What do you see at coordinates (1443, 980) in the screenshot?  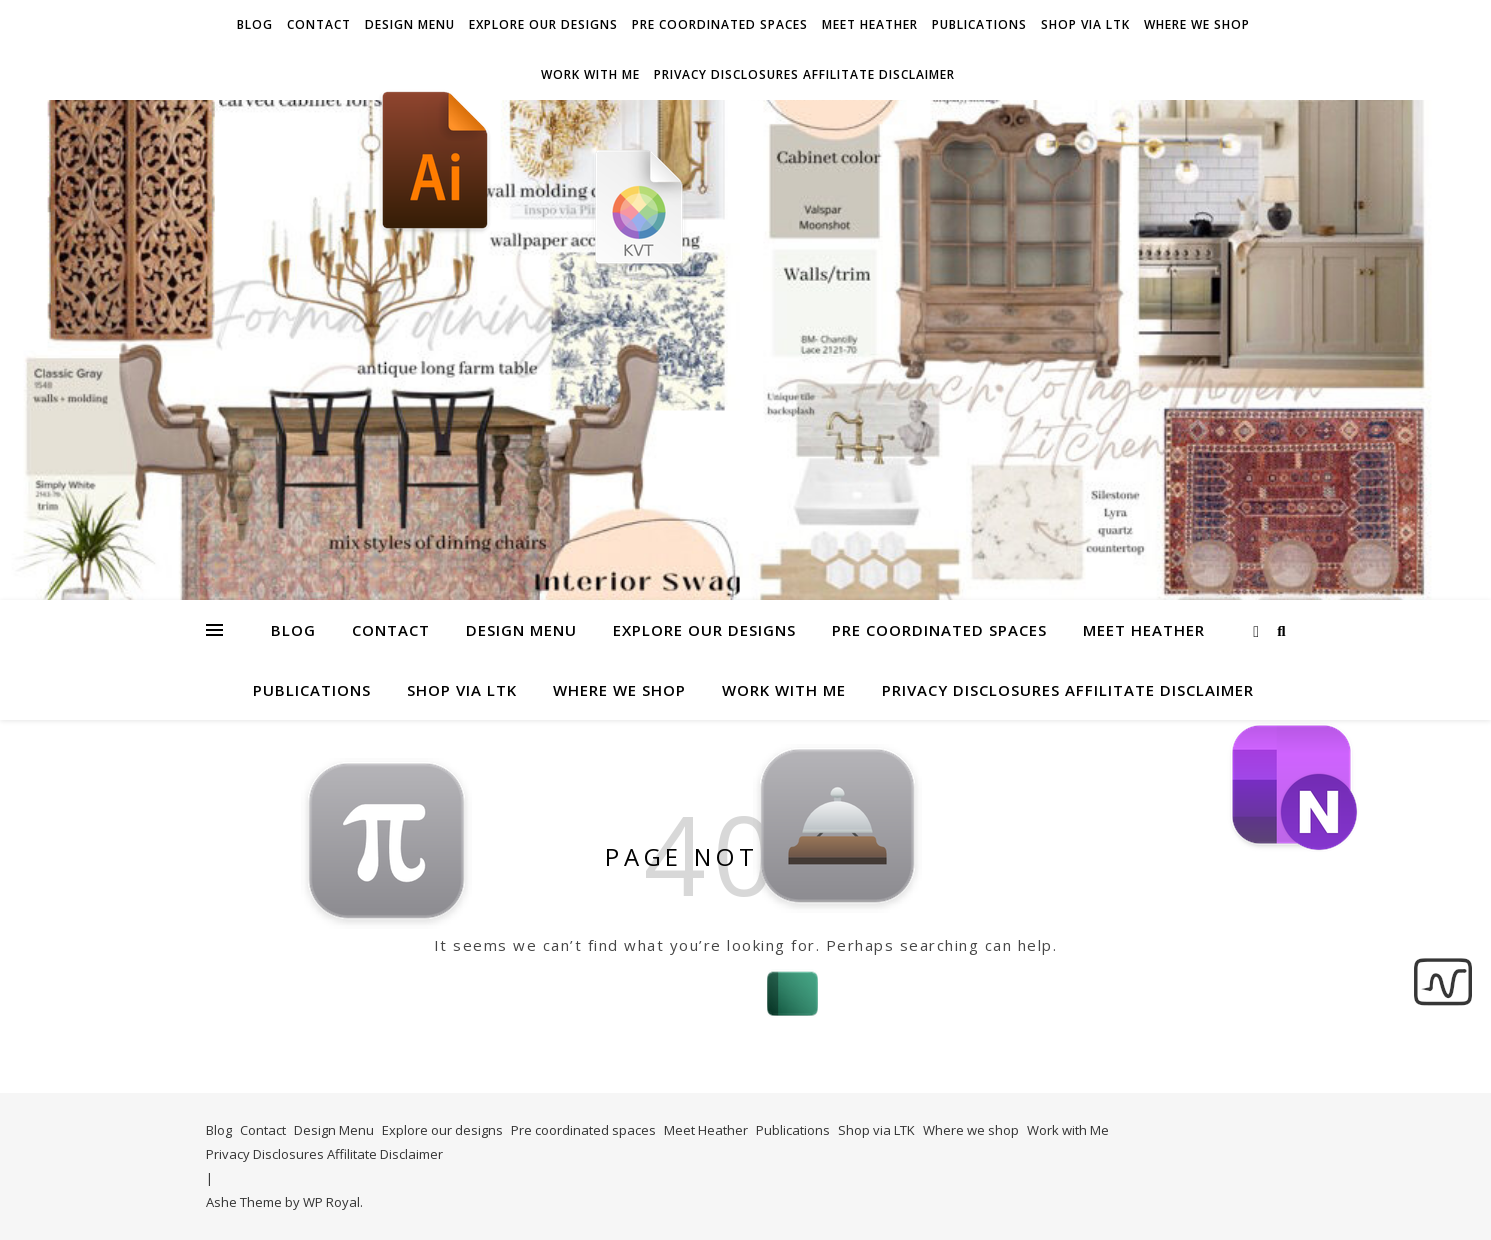 I see `view system resource usage and performance metrics` at bounding box center [1443, 980].